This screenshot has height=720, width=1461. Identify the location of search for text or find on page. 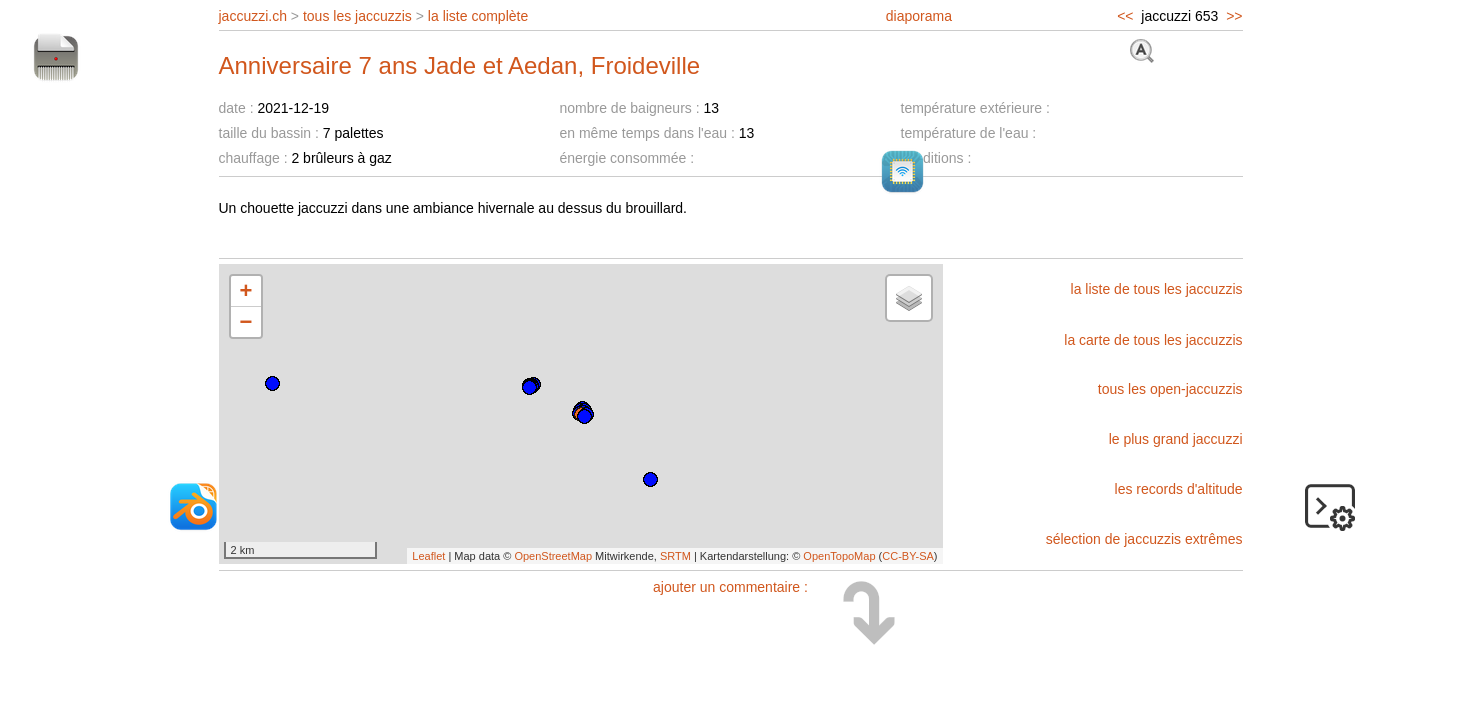
(1142, 51).